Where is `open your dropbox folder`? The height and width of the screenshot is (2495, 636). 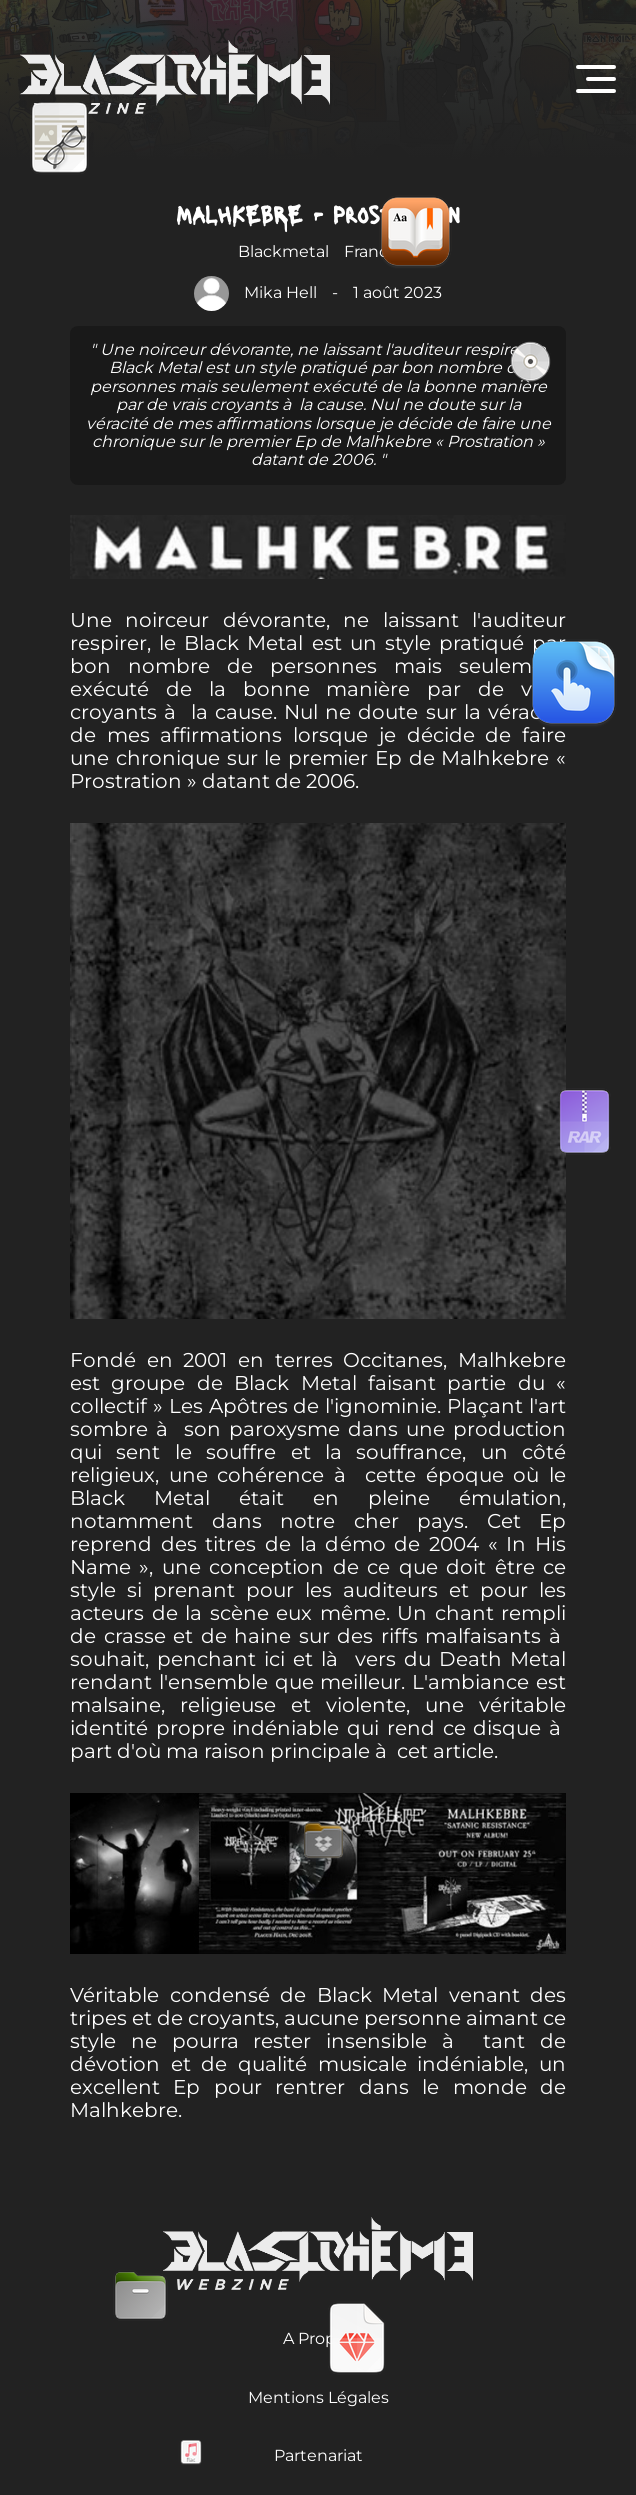 open your dropbox folder is located at coordinates (323, 1839).